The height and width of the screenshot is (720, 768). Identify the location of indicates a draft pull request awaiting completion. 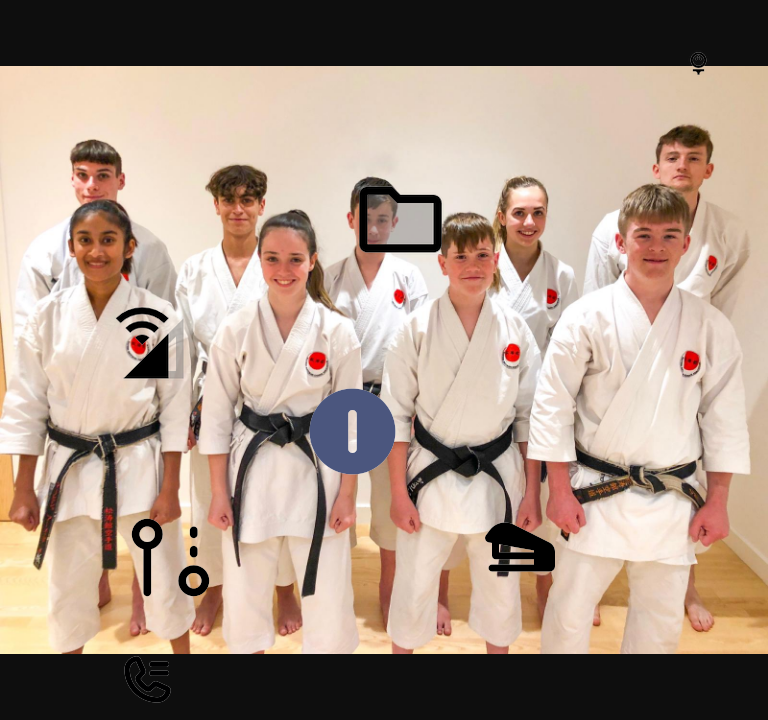
(170, 557).